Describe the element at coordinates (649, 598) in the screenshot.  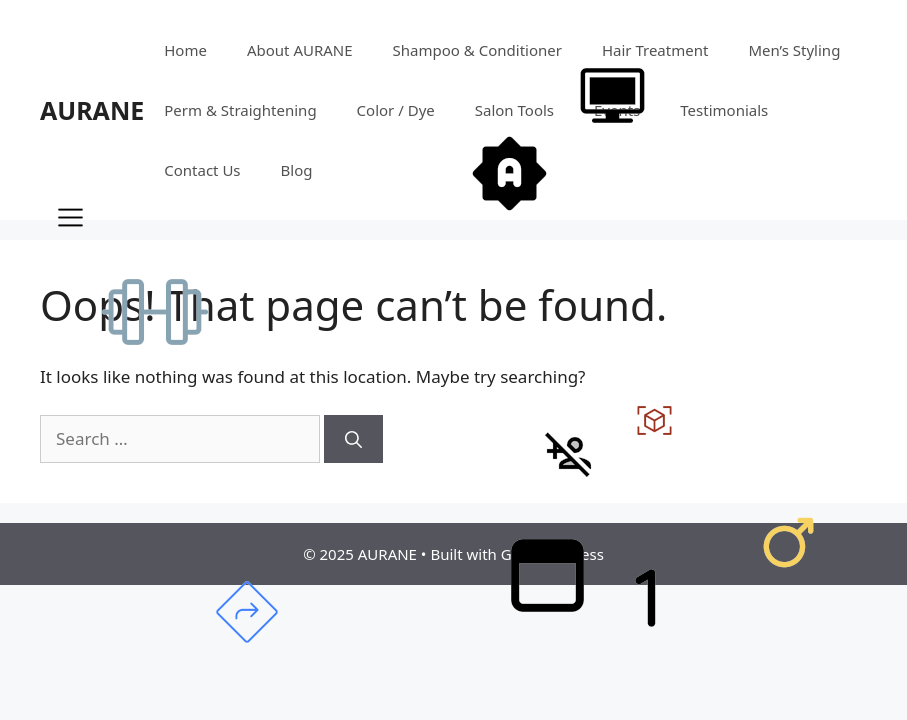
I see `indicates first place or top ranking` at that location.